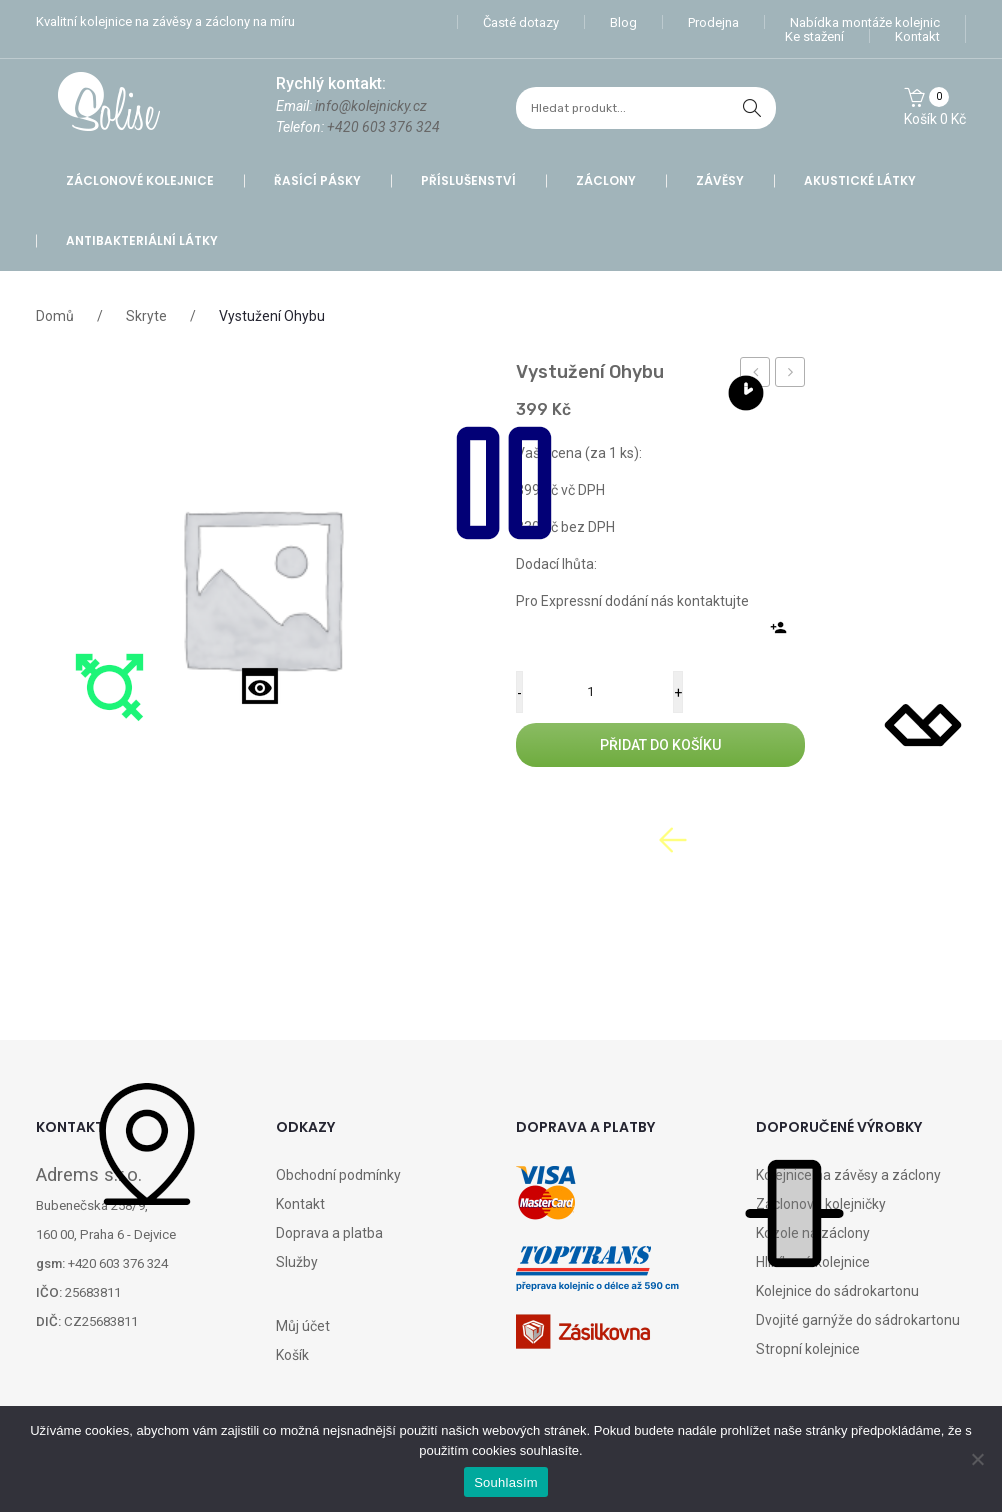 This screenshot has width=1002, height=1512. Describe the element at coordinates (147, 1144) in the screenshot. I see `view location on map` at that location.